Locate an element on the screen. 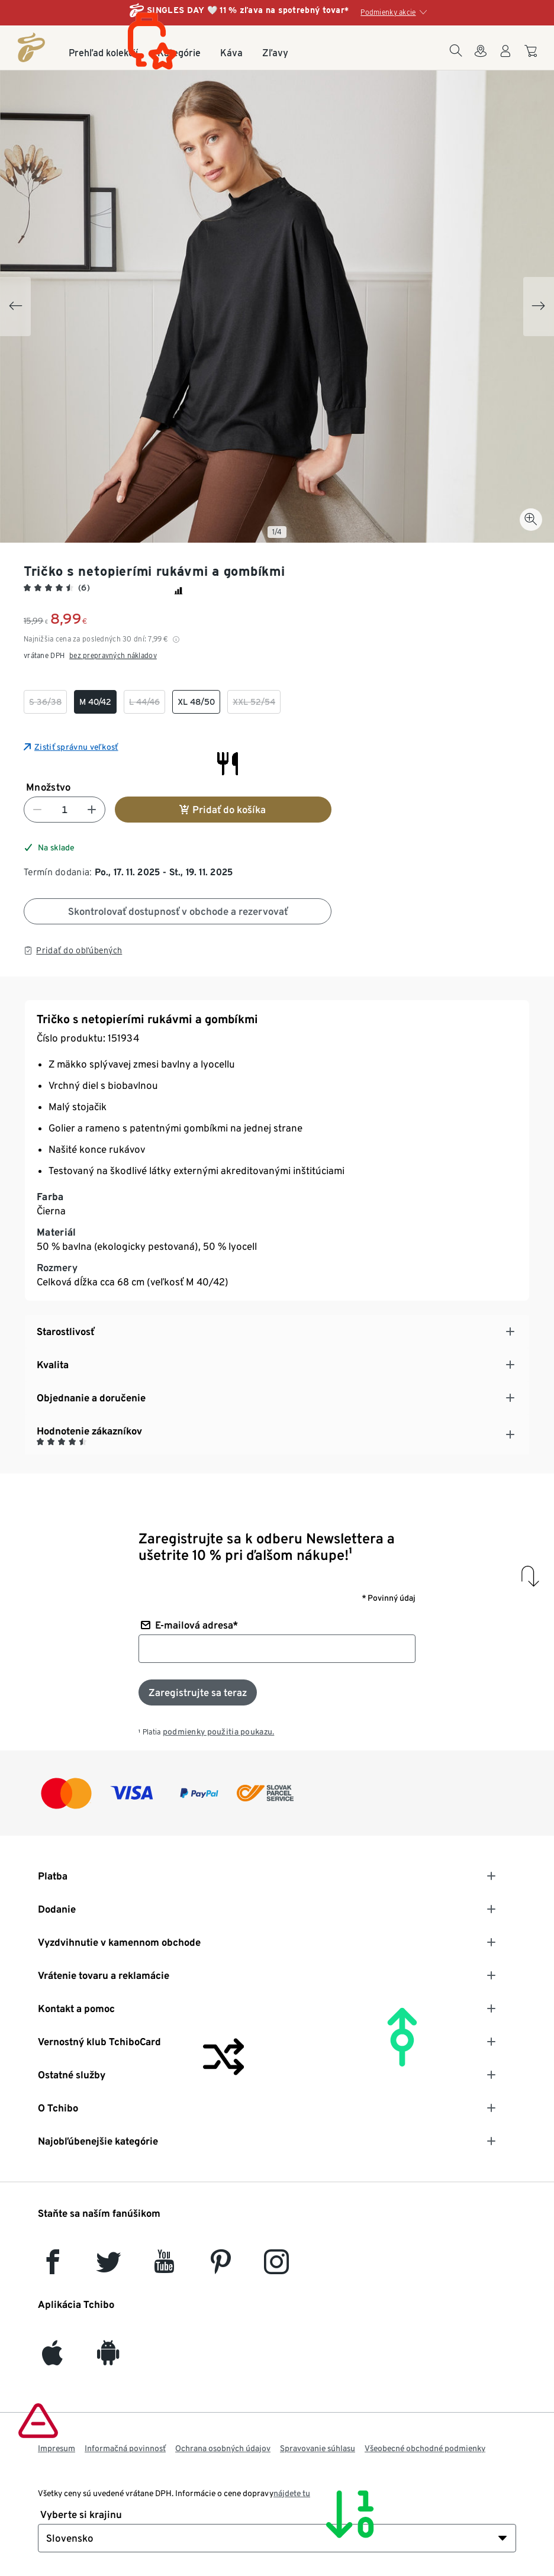 This screenshot has height=2576, width=554. find nearby restaurants is located at coordinates (227, 763).